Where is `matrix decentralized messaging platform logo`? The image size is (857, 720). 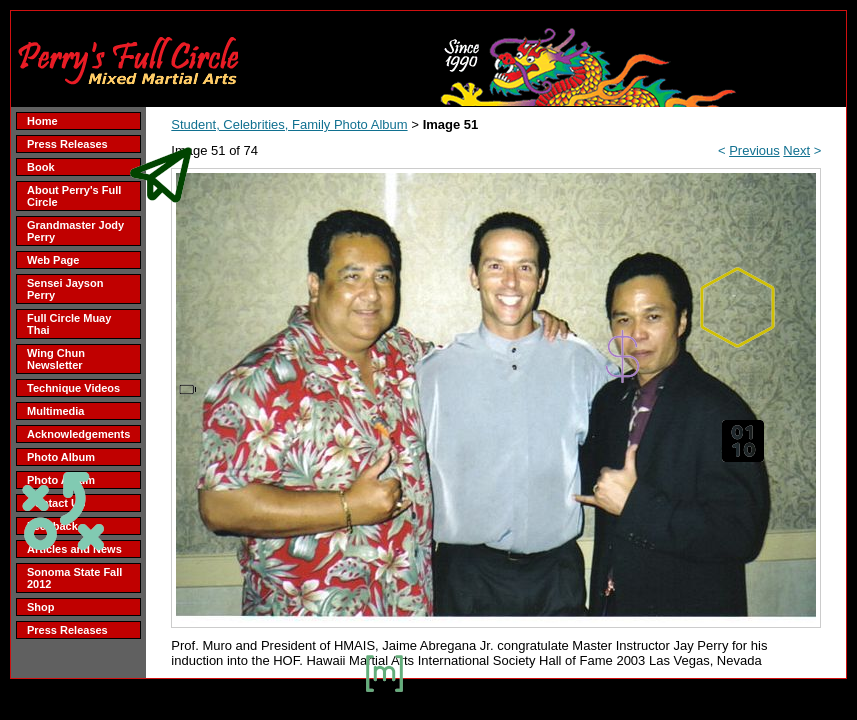 matrix decentralized messaging platform logo is located at coordinates (384, 673).